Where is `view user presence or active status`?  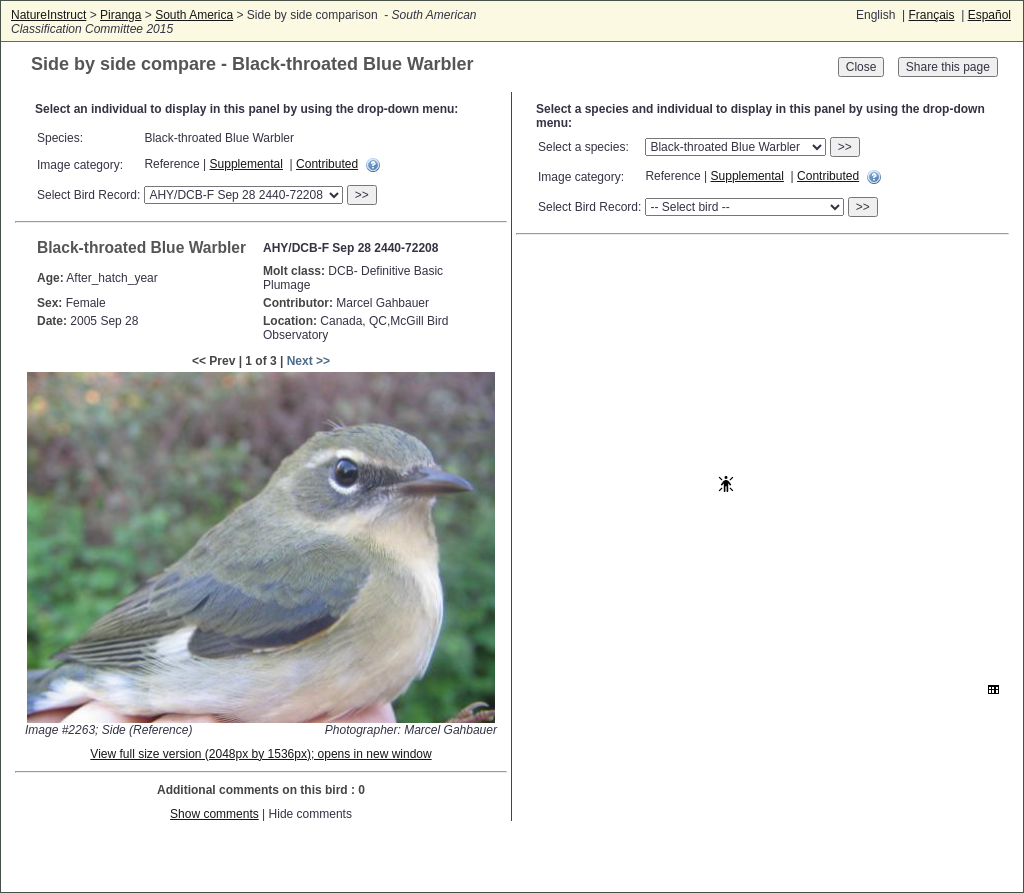
view user presence or active status is located at coordinates (726, 484).